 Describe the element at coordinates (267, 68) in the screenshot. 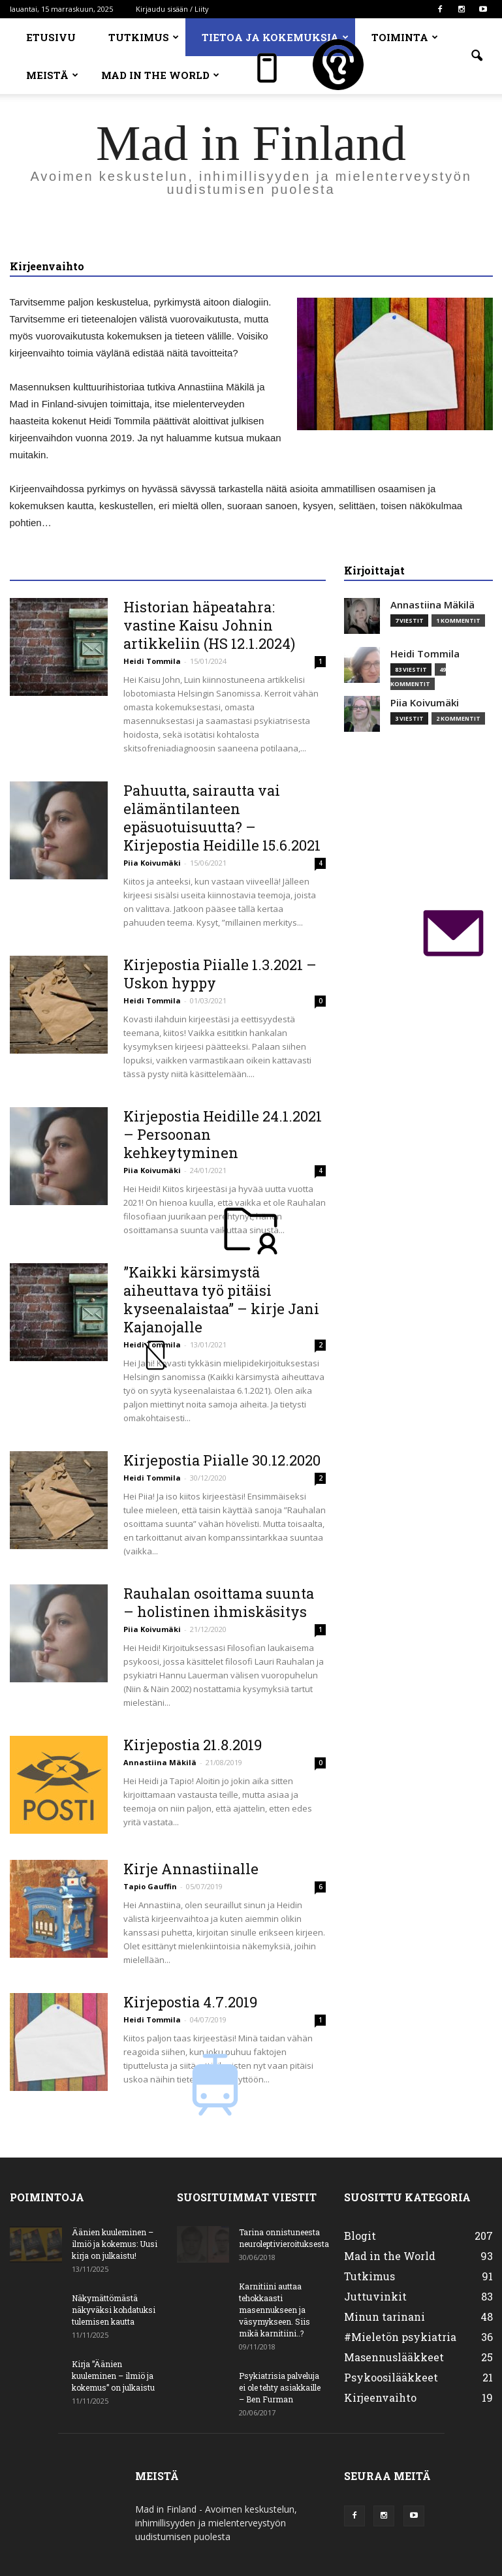

I see `mobile device speaker settings` at that location.